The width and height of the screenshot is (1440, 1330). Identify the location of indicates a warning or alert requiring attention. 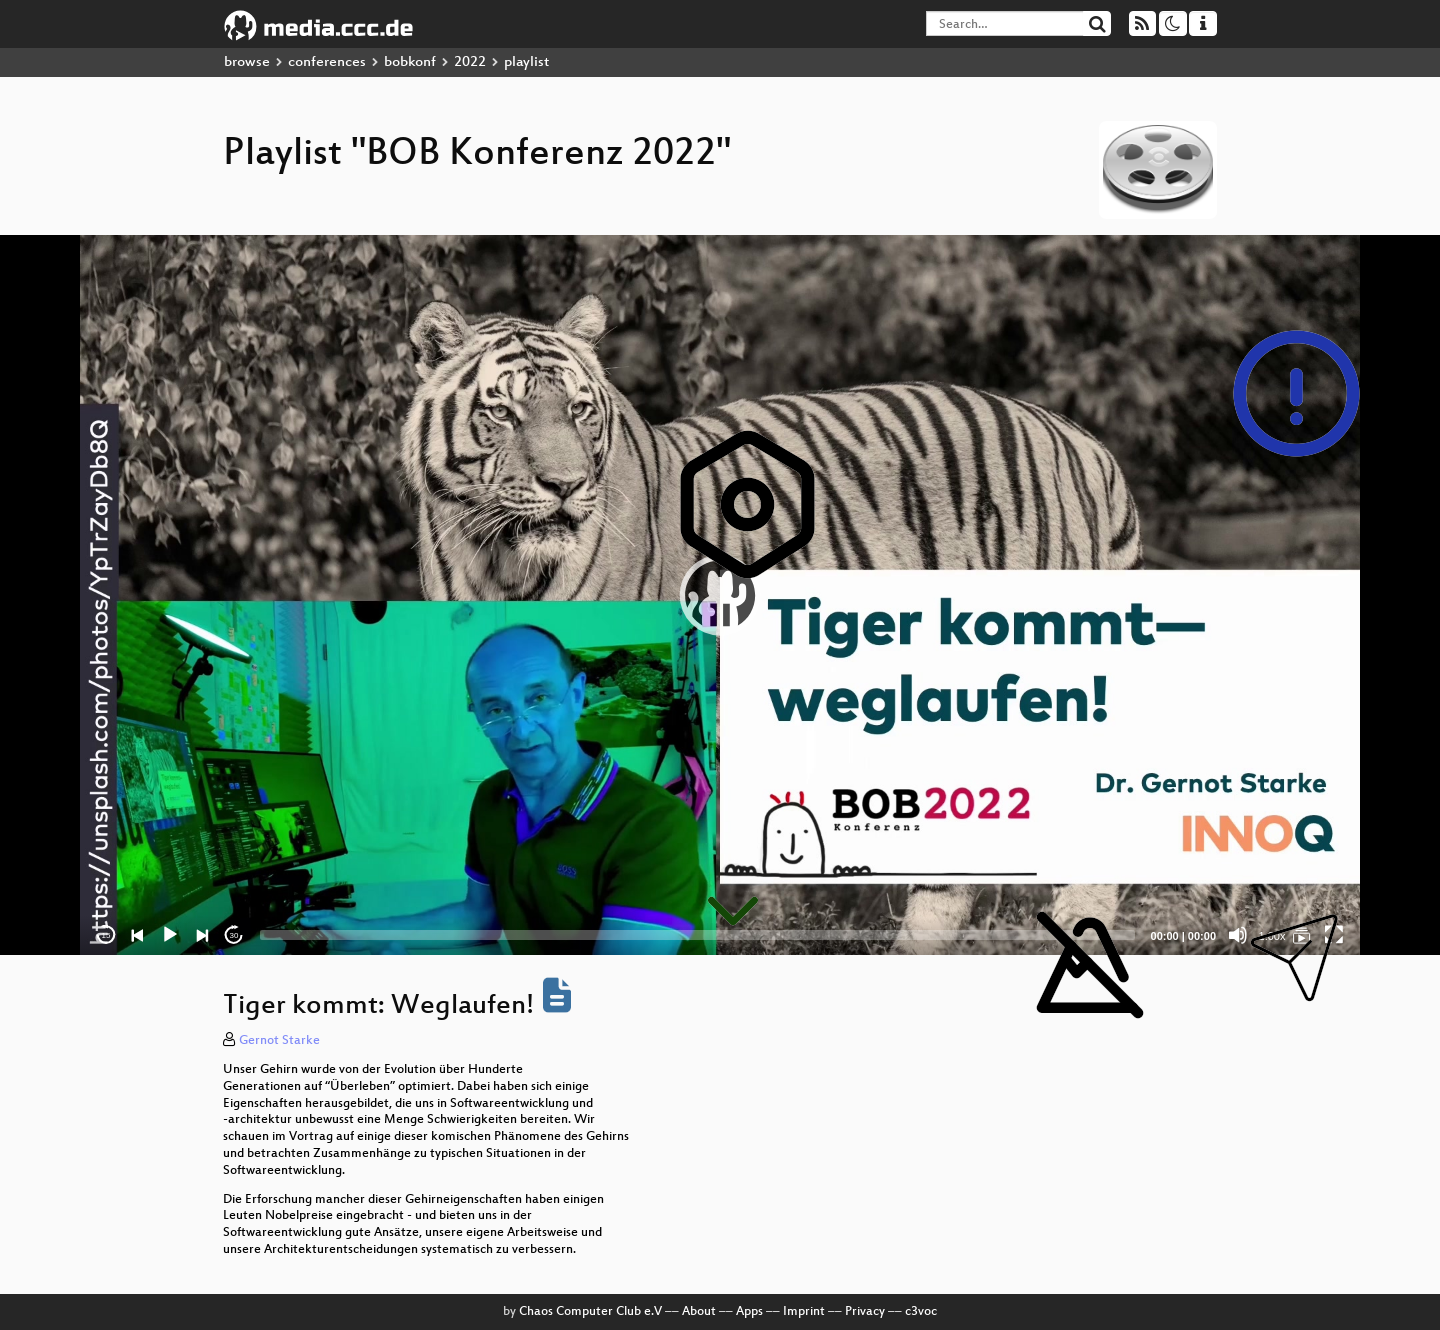
(1296, 393).